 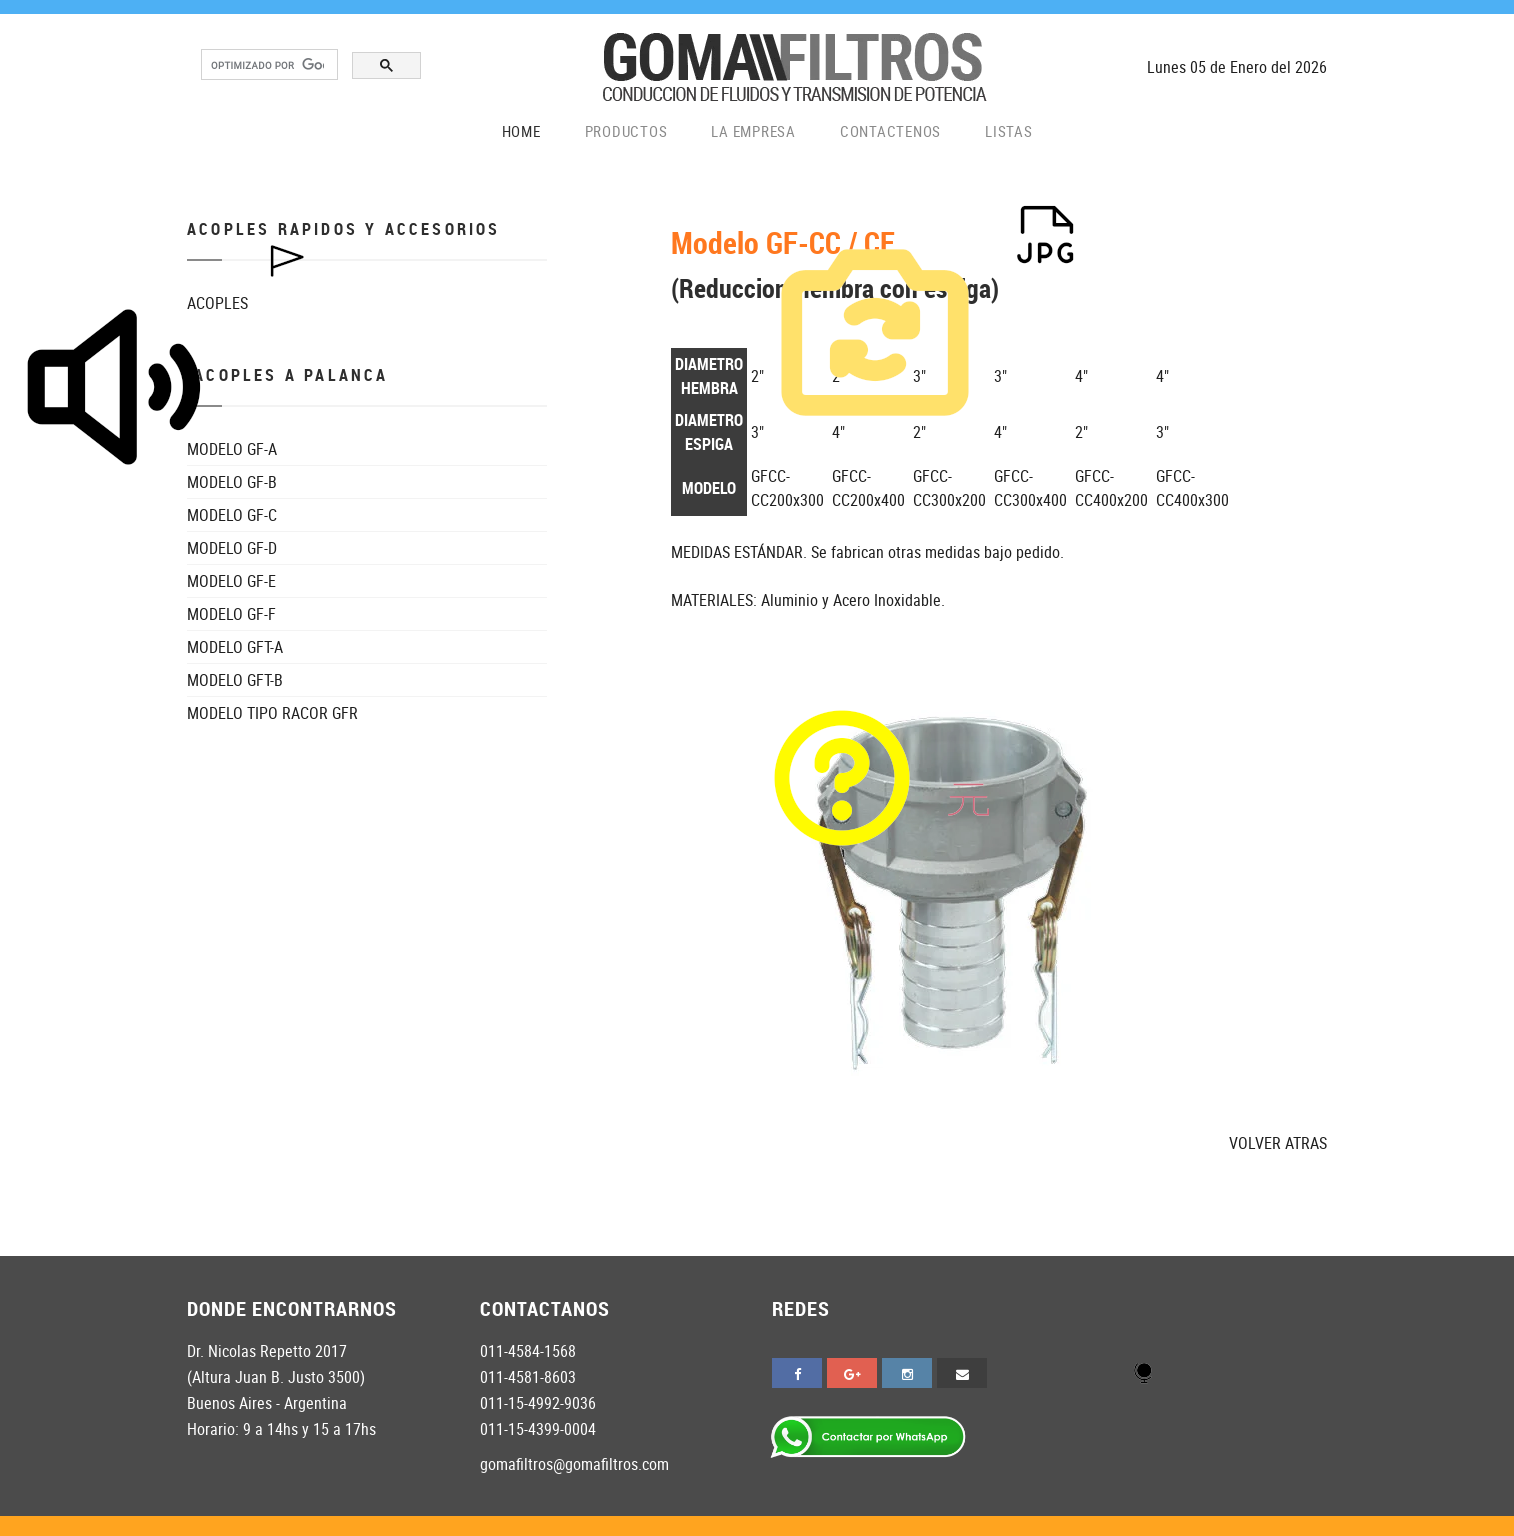 I want to click on access help or FAQ section, so click(x=842, y=778).